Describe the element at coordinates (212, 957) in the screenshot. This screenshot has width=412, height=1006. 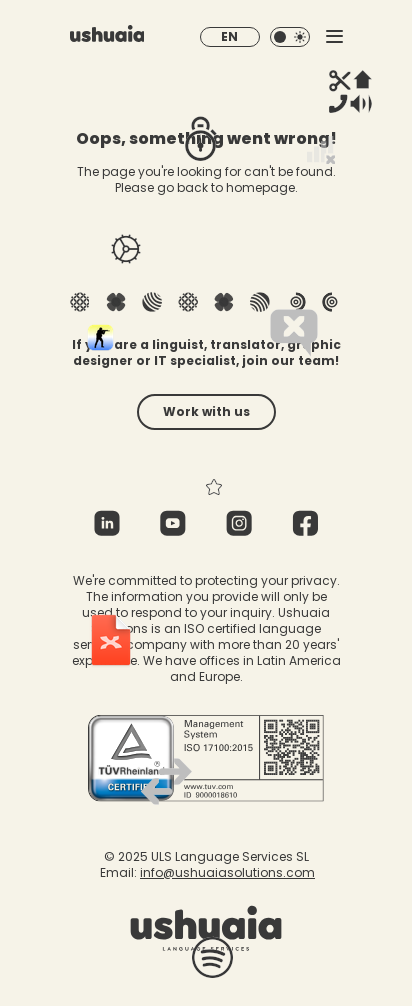
I see `open spotify` at that location.